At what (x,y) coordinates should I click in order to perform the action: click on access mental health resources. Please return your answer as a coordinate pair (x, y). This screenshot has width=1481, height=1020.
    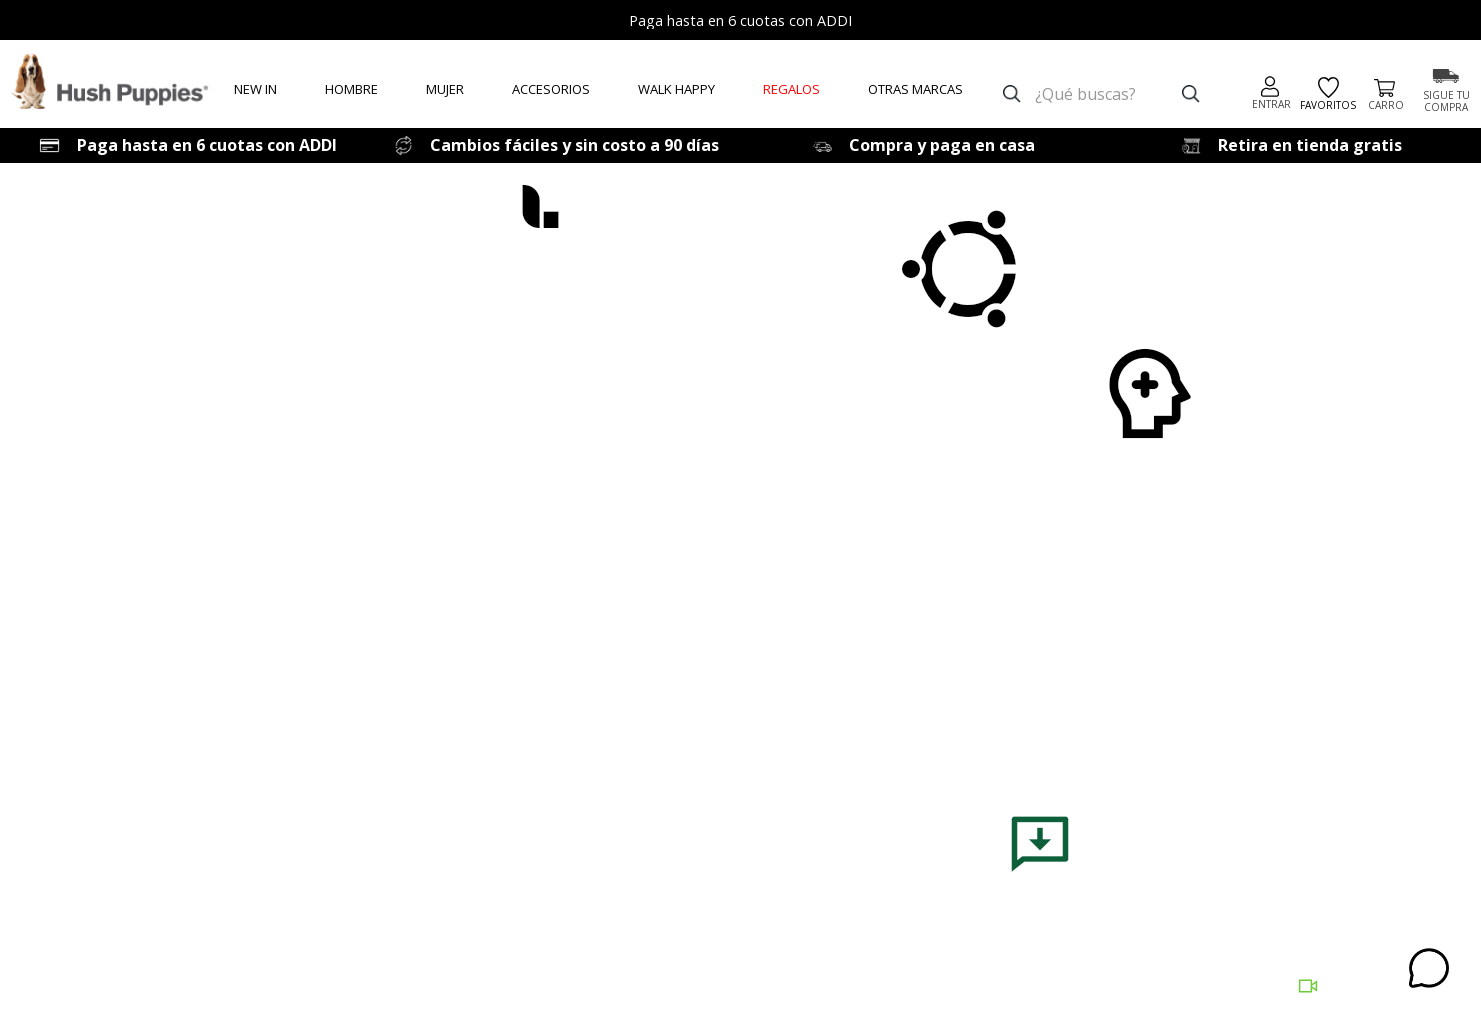
    Looking at the image, I should click on (1149, 393).